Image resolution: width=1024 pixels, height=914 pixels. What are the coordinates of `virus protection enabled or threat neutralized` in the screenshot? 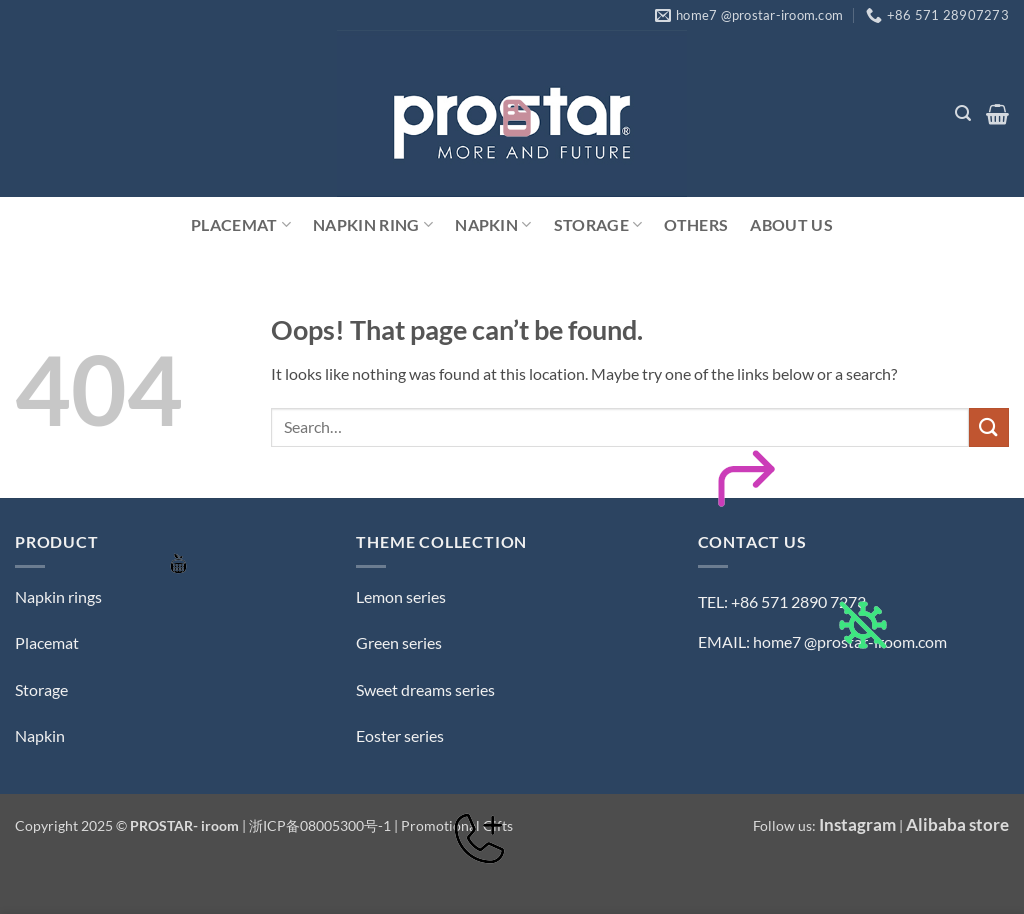 It's located at (863, 625).